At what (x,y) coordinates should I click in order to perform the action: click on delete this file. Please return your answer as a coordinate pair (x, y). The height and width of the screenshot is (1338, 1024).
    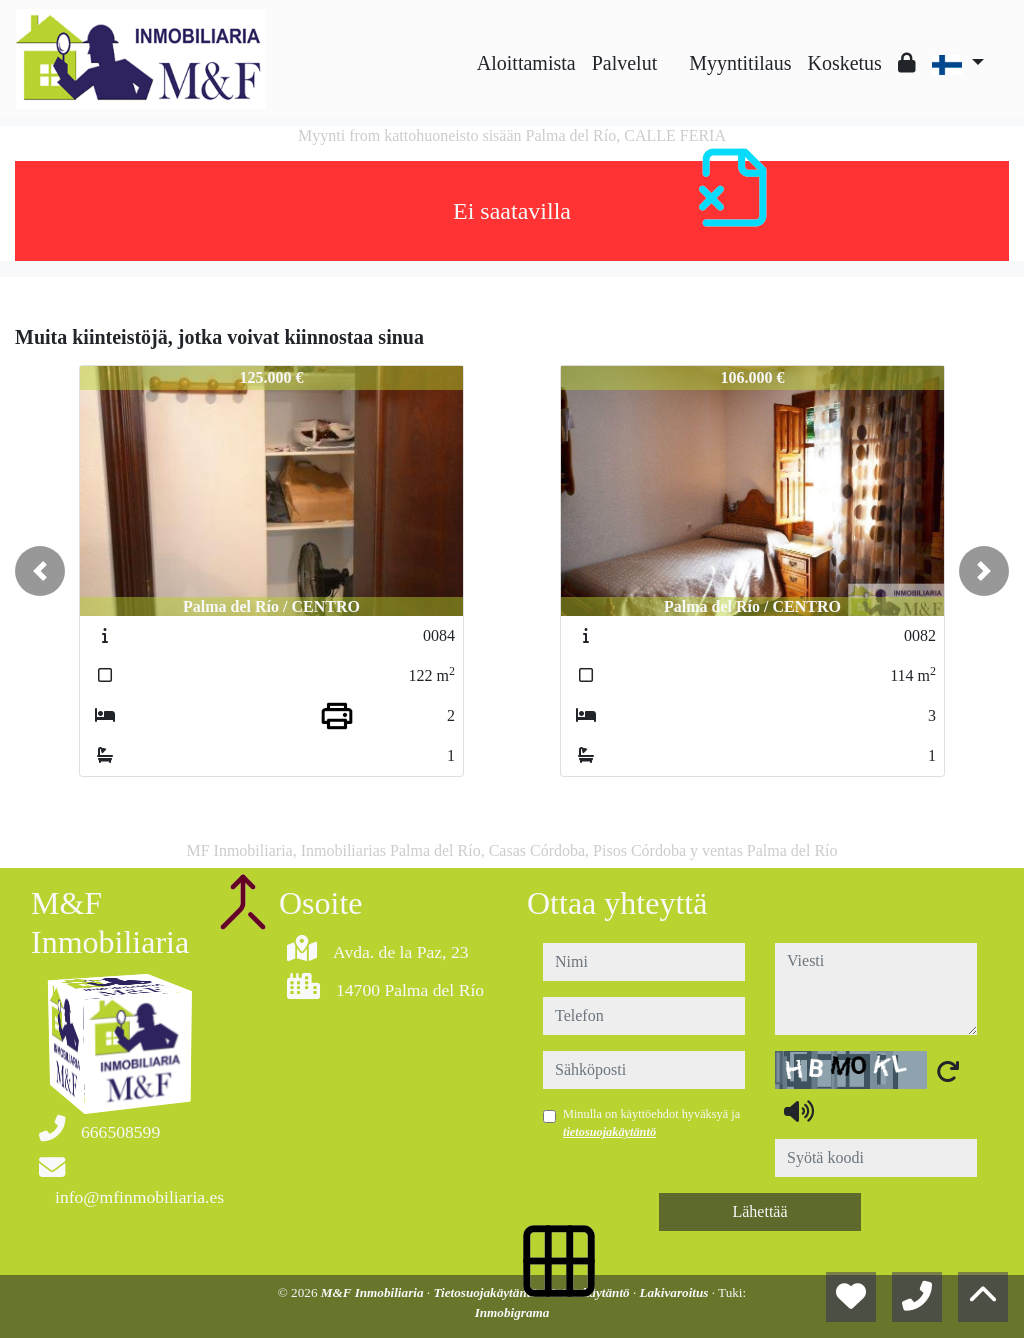
    Looking at the image, I should click on (734, 187).